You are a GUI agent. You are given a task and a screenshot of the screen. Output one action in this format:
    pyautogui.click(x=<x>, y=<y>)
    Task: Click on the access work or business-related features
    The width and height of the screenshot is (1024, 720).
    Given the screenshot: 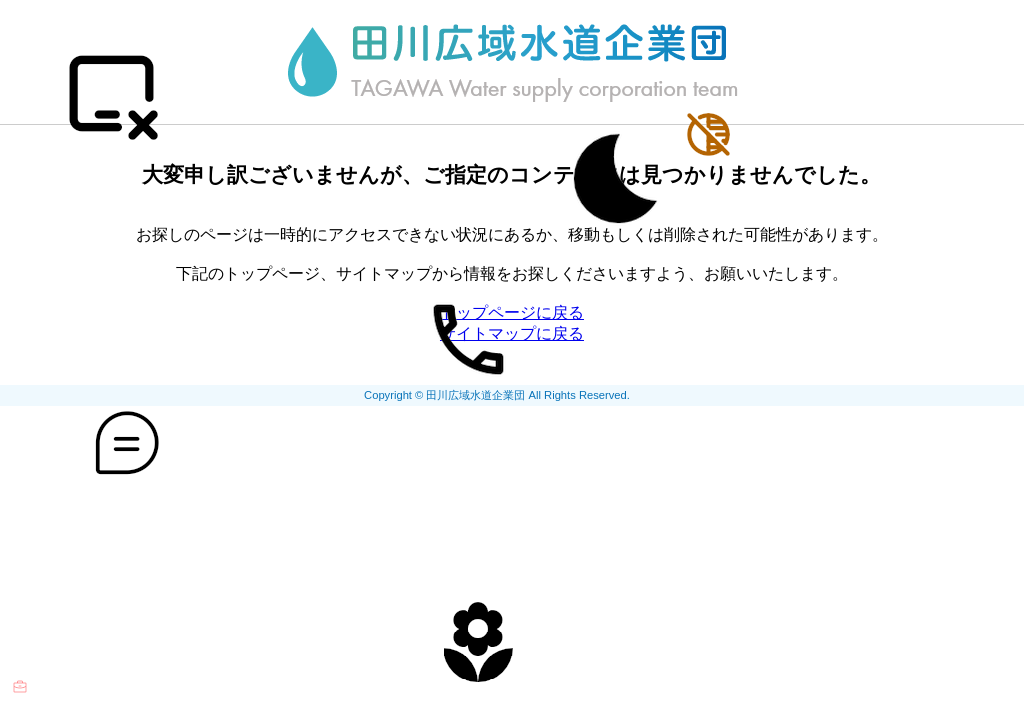 What is the action you would take?
    pyautogui.click(x=20, y=687)
    